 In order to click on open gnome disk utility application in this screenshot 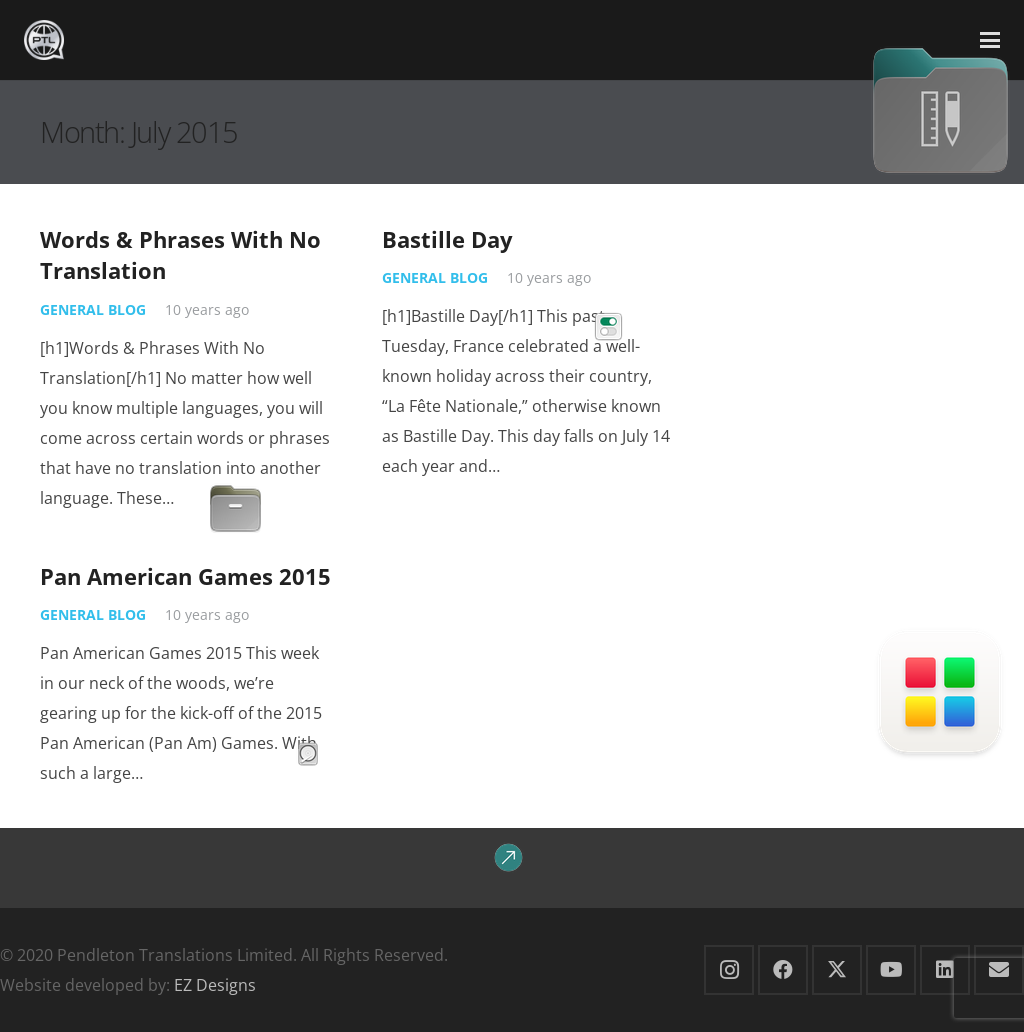, I will do `click(308, 754)`.